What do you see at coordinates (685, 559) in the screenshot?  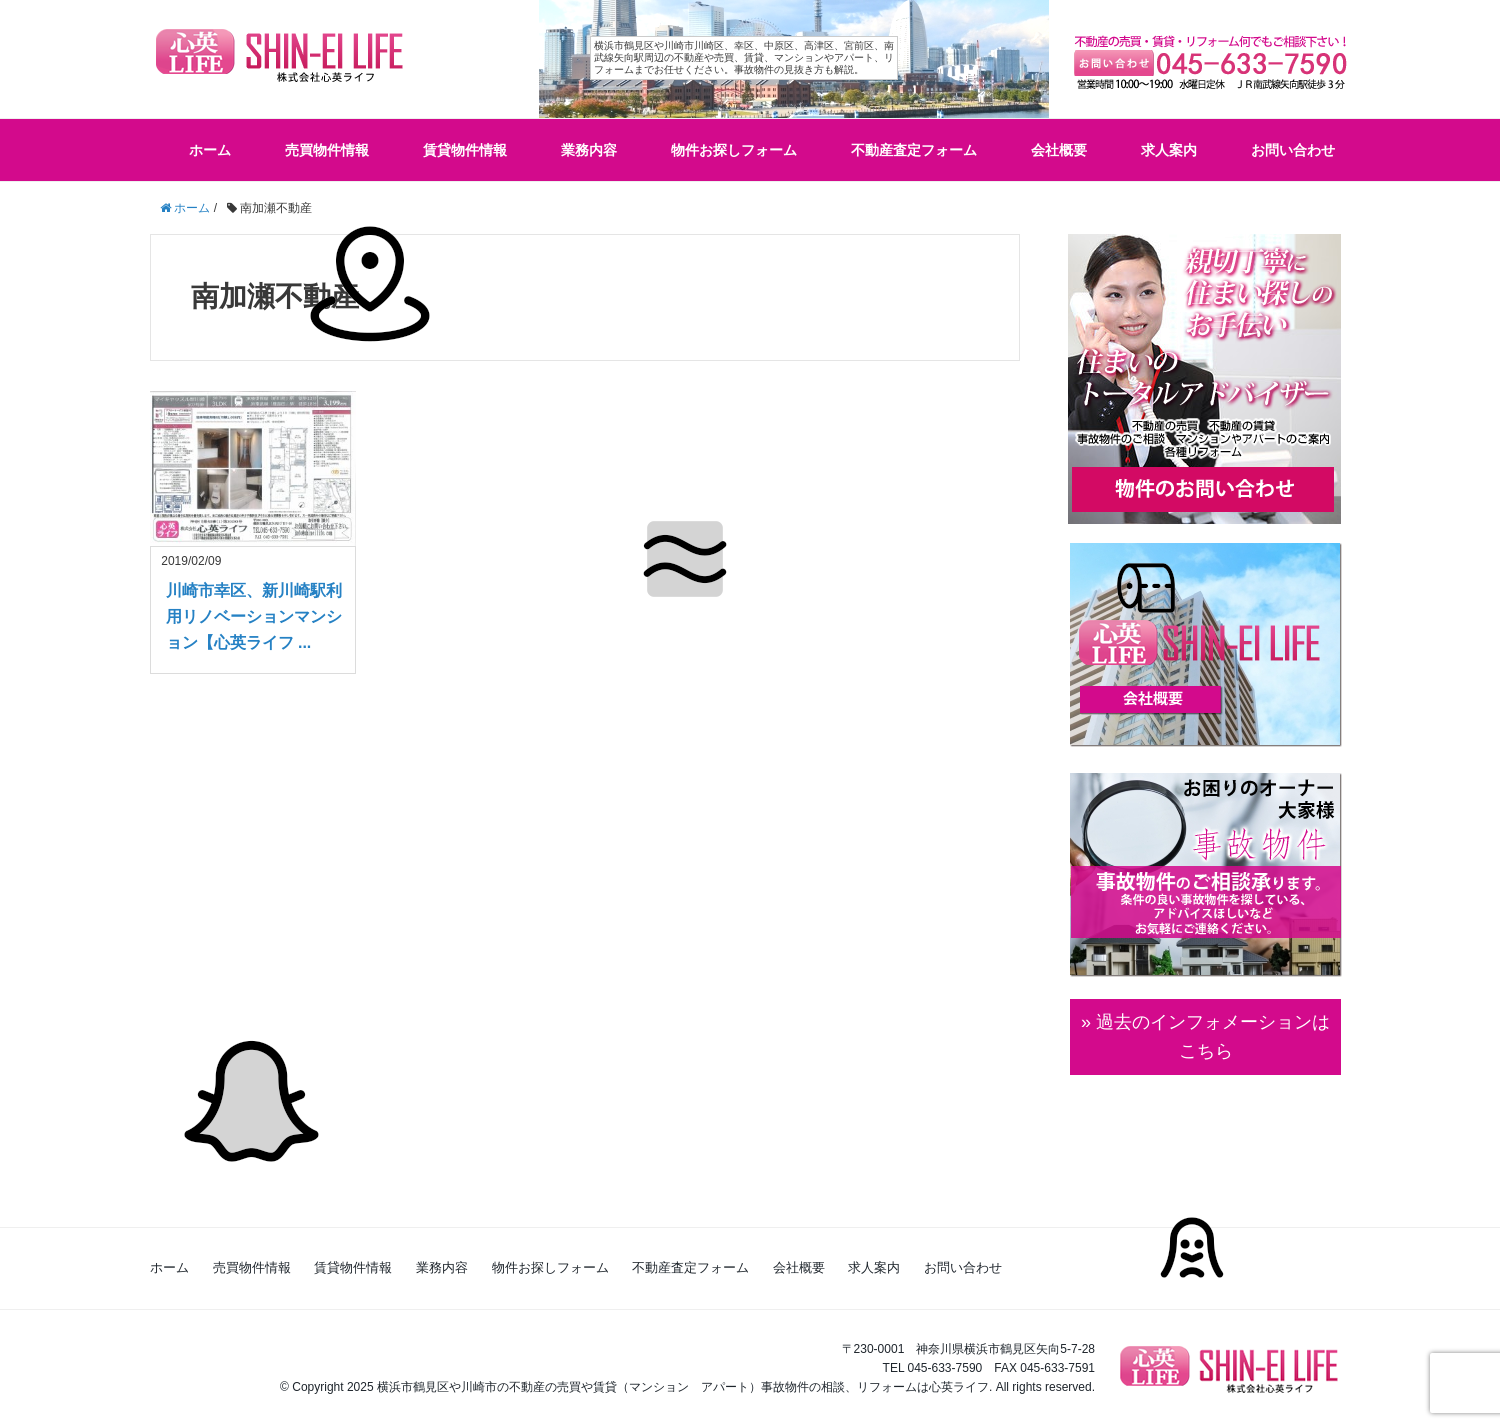 I see `indicates approximate or estimated value` at bounding box center [685, 559].